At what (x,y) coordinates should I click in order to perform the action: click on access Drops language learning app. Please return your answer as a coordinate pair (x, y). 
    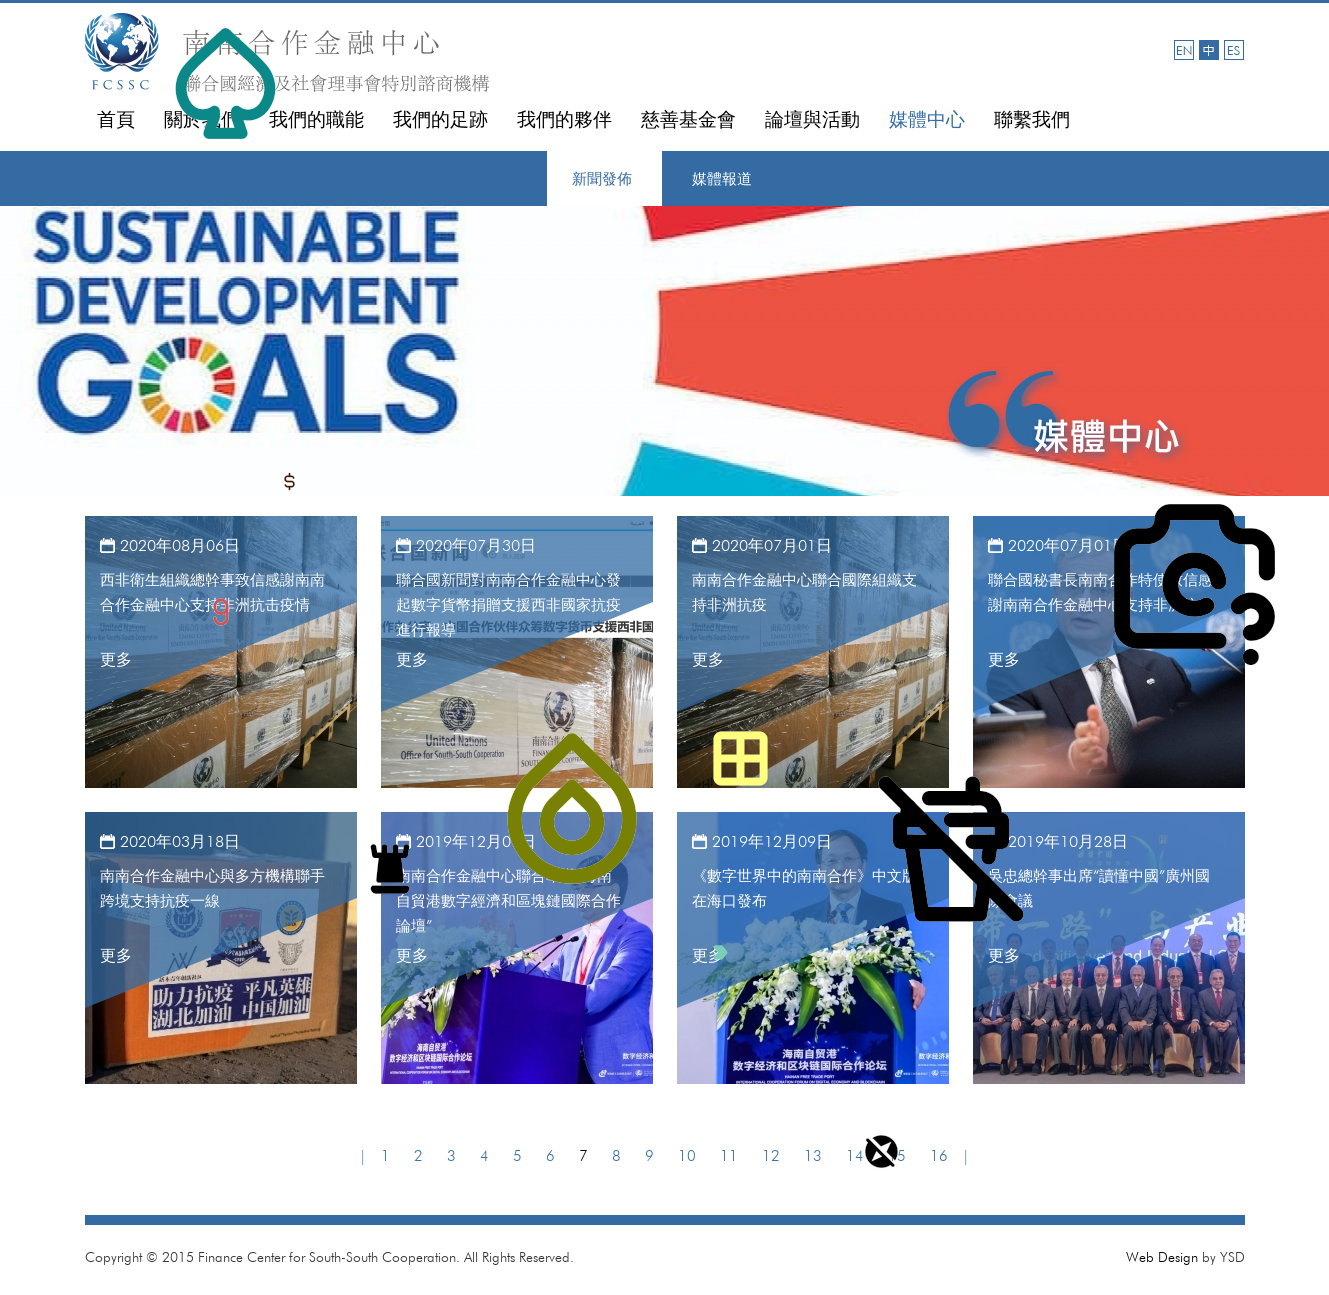
    Looking at the image, I should click on (572, 812).